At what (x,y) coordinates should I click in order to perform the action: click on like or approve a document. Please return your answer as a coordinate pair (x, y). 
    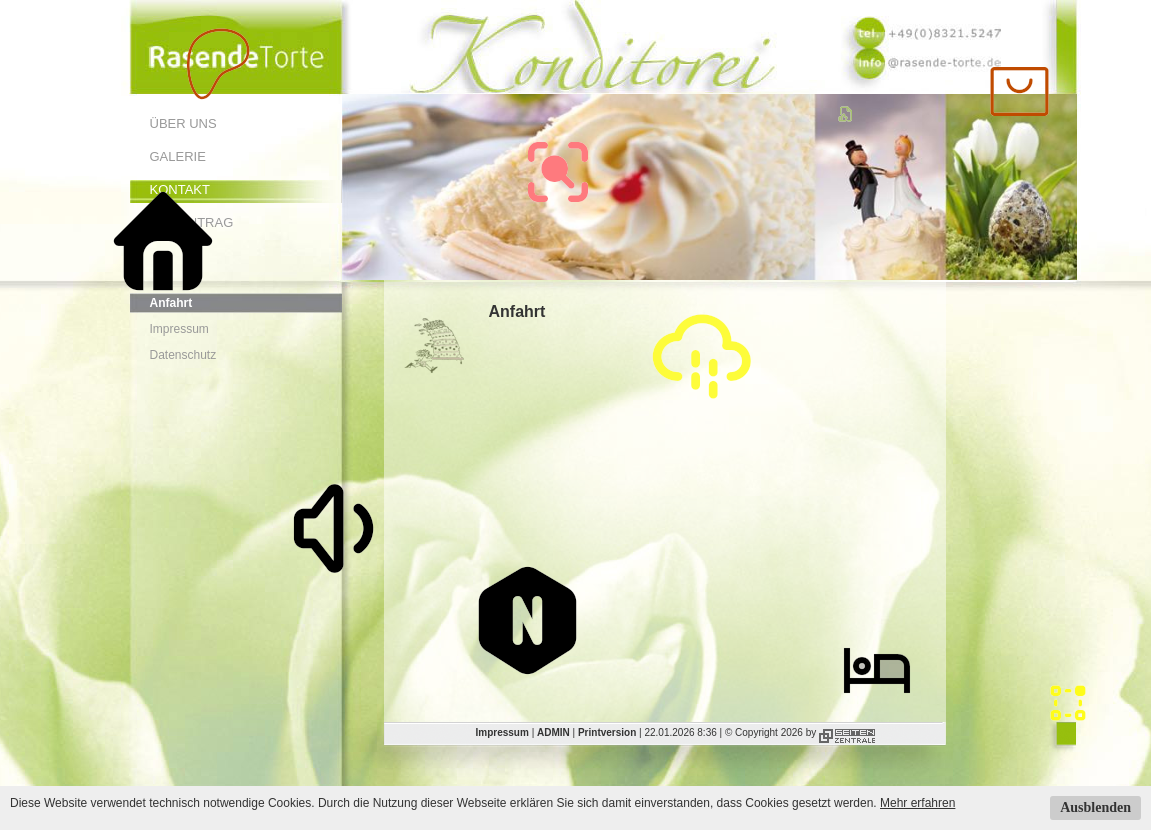
    Looking at the image, I should click on (846, 114).